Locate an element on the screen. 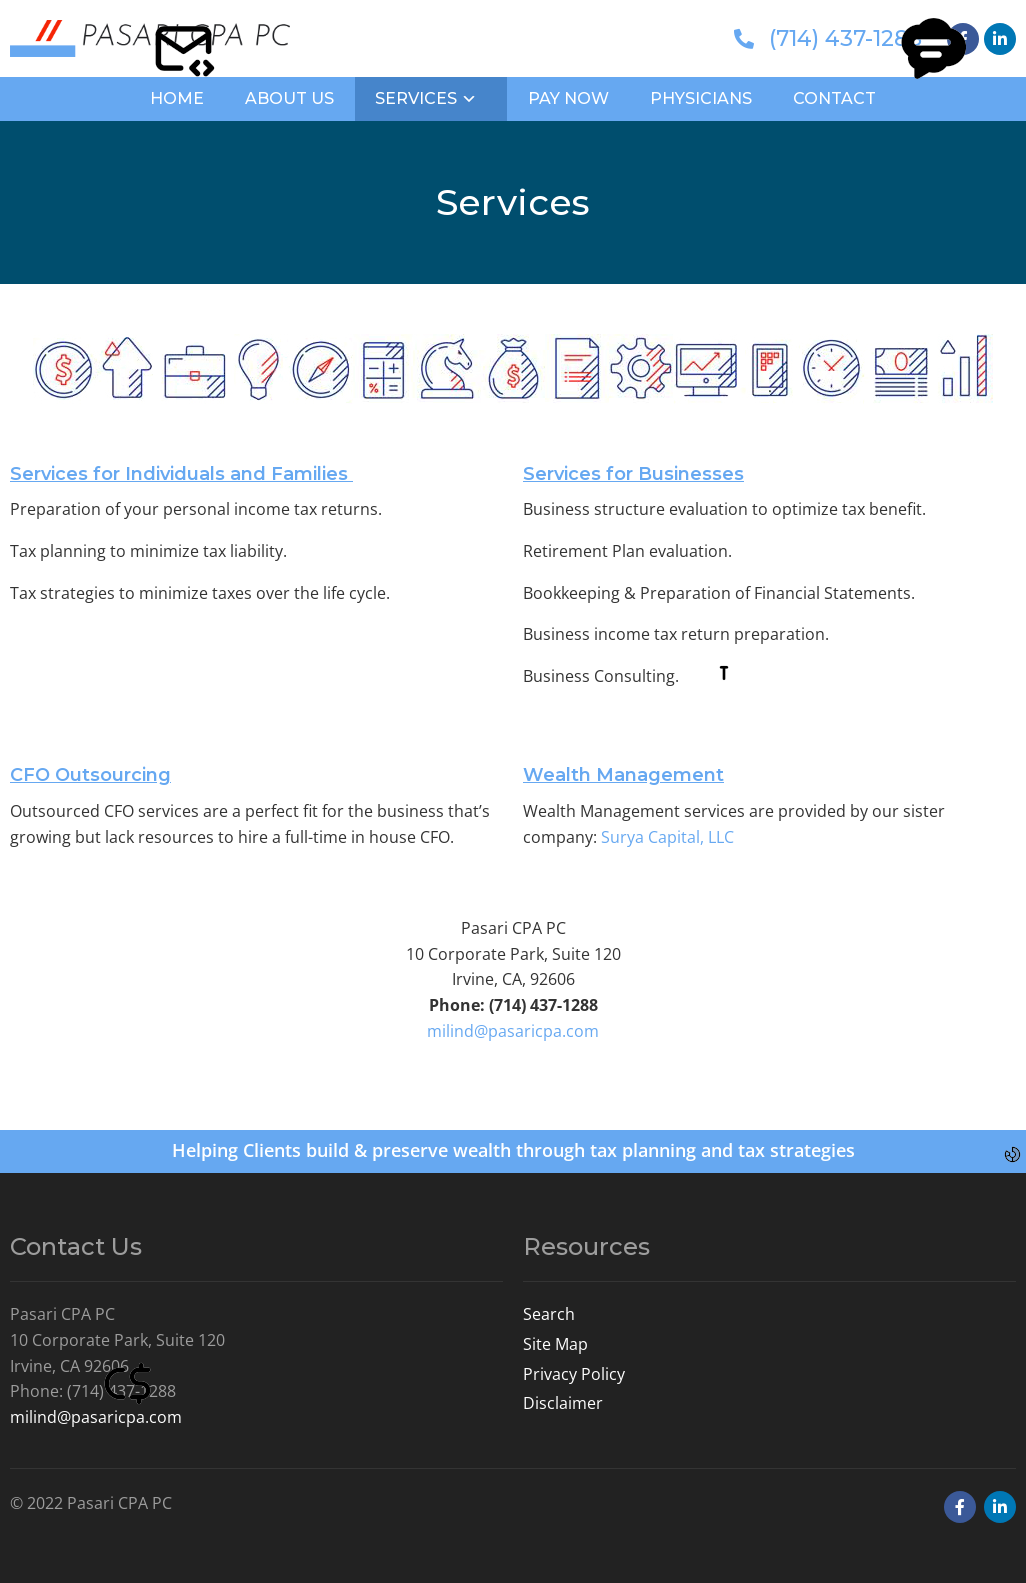  open chat or messaging is located at coordinates (932, 48).